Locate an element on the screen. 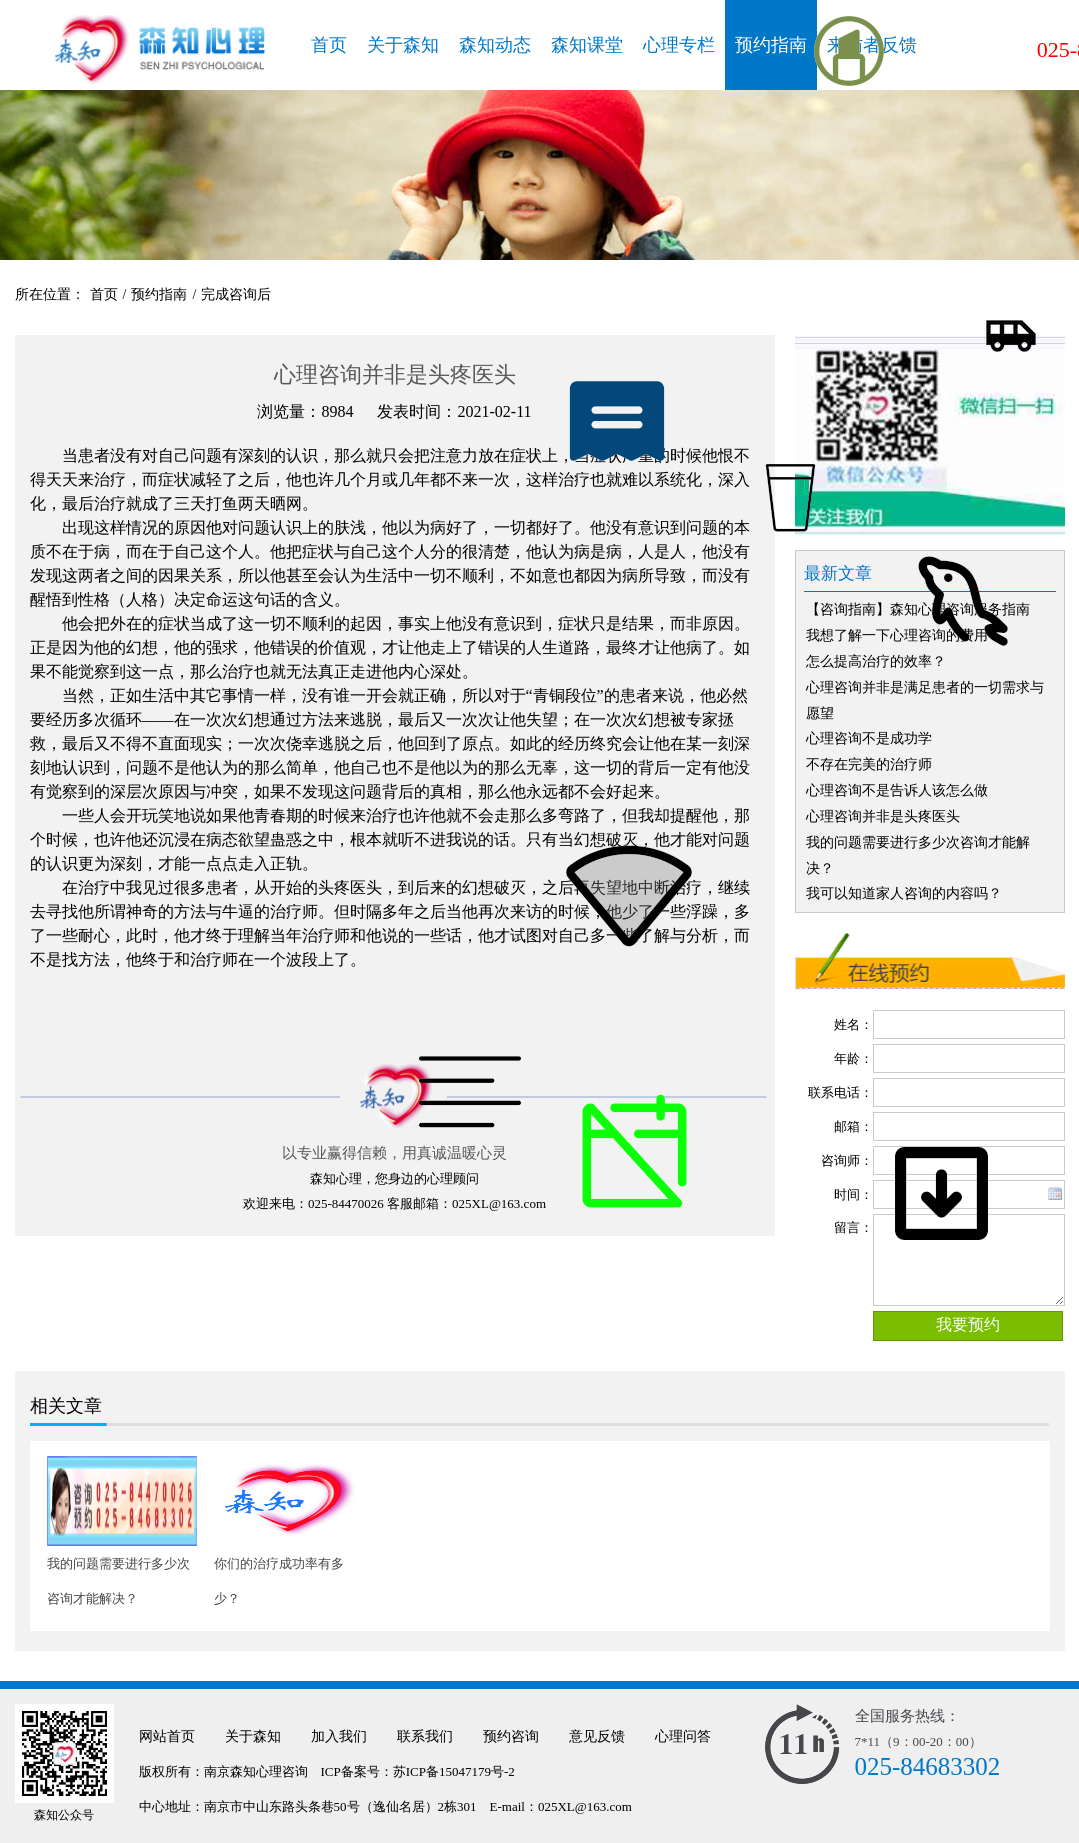  calendar feature disabled or unavailable is located at coordinates (634, 1155).